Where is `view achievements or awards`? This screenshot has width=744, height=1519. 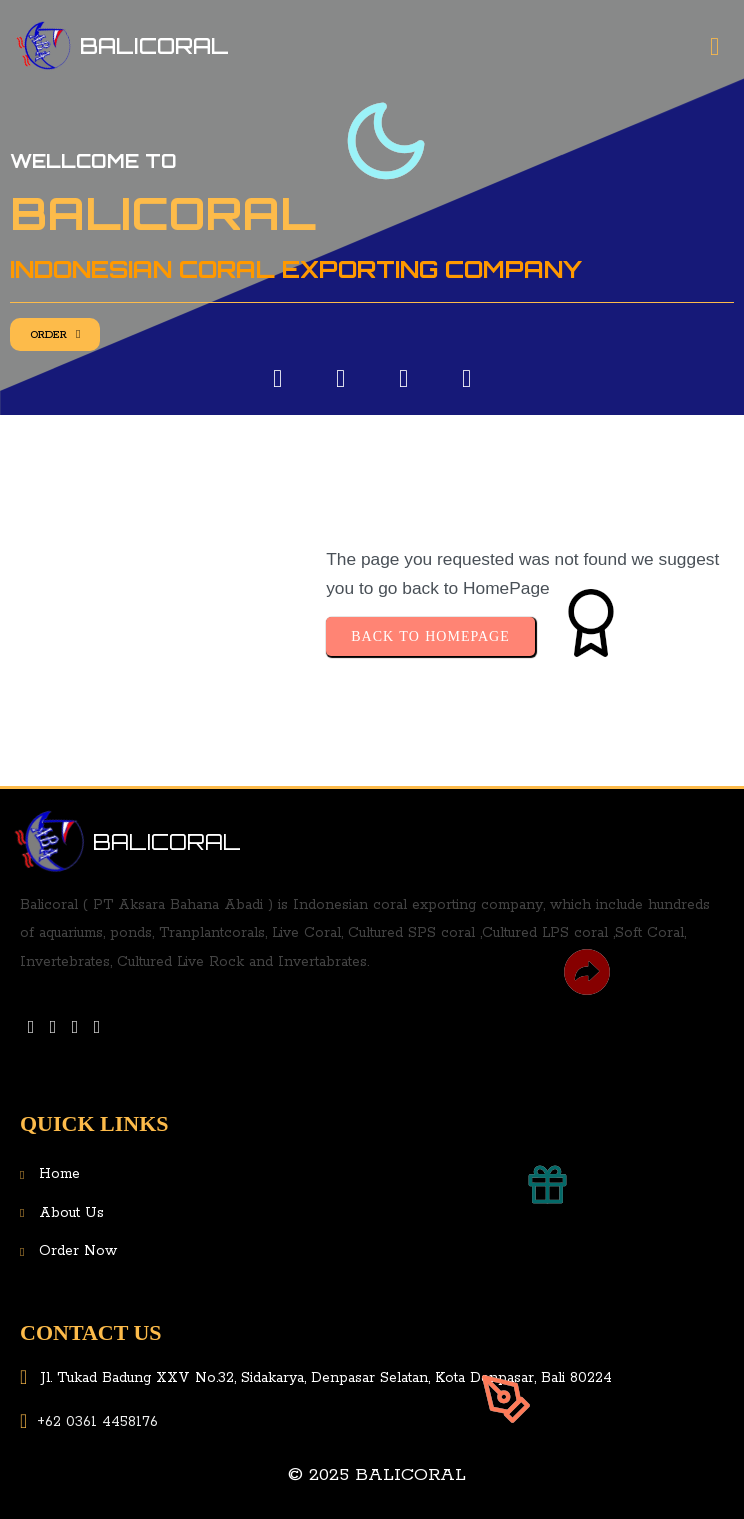 view achievements or awards is located at coordinates (591, 623).